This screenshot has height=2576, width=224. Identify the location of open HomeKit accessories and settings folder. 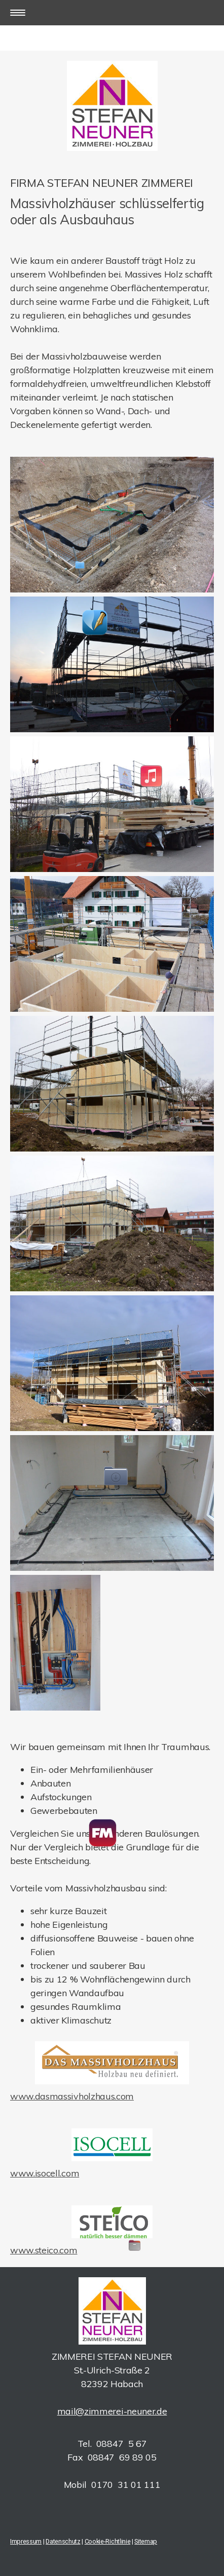
(80, 565).